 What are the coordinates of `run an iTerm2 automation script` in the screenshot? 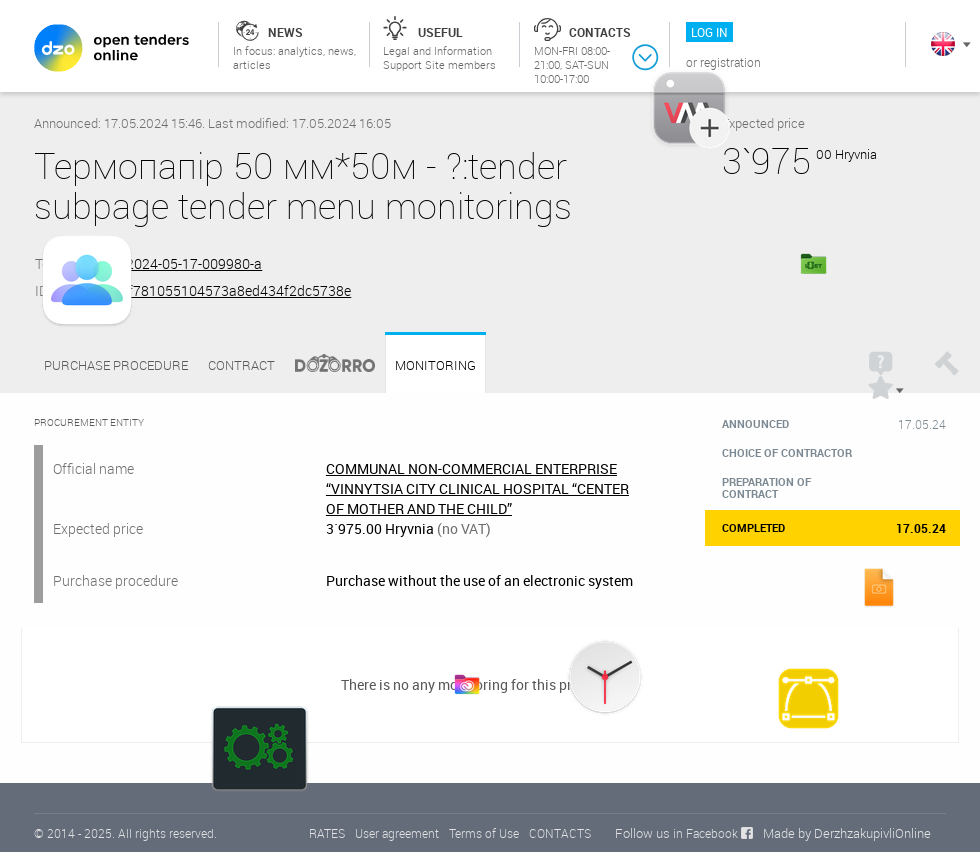 It's located at (259, 748).